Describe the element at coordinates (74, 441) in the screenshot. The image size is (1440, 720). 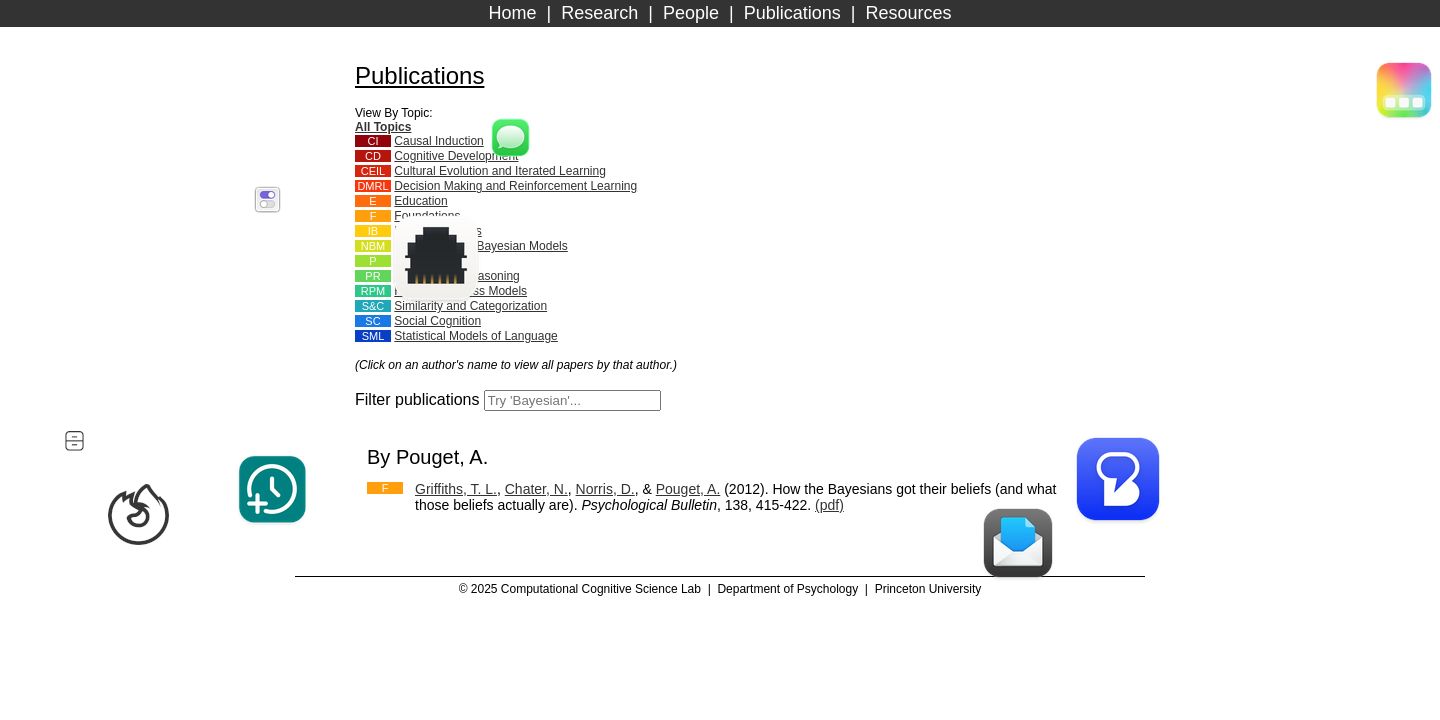
I see `access file history settings` at that location.